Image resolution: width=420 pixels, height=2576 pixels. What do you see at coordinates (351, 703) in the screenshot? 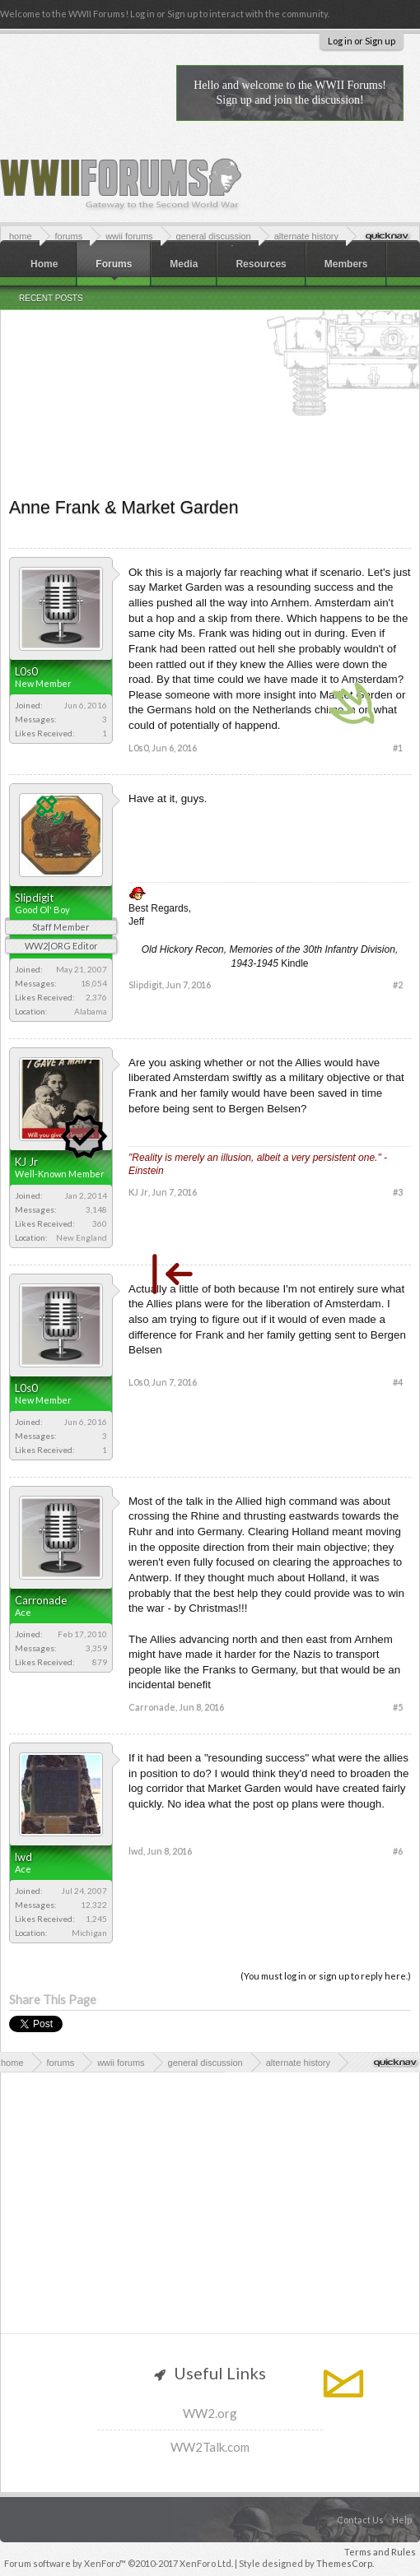
I see `swift programming language logo` at bounding box center [351, 703].